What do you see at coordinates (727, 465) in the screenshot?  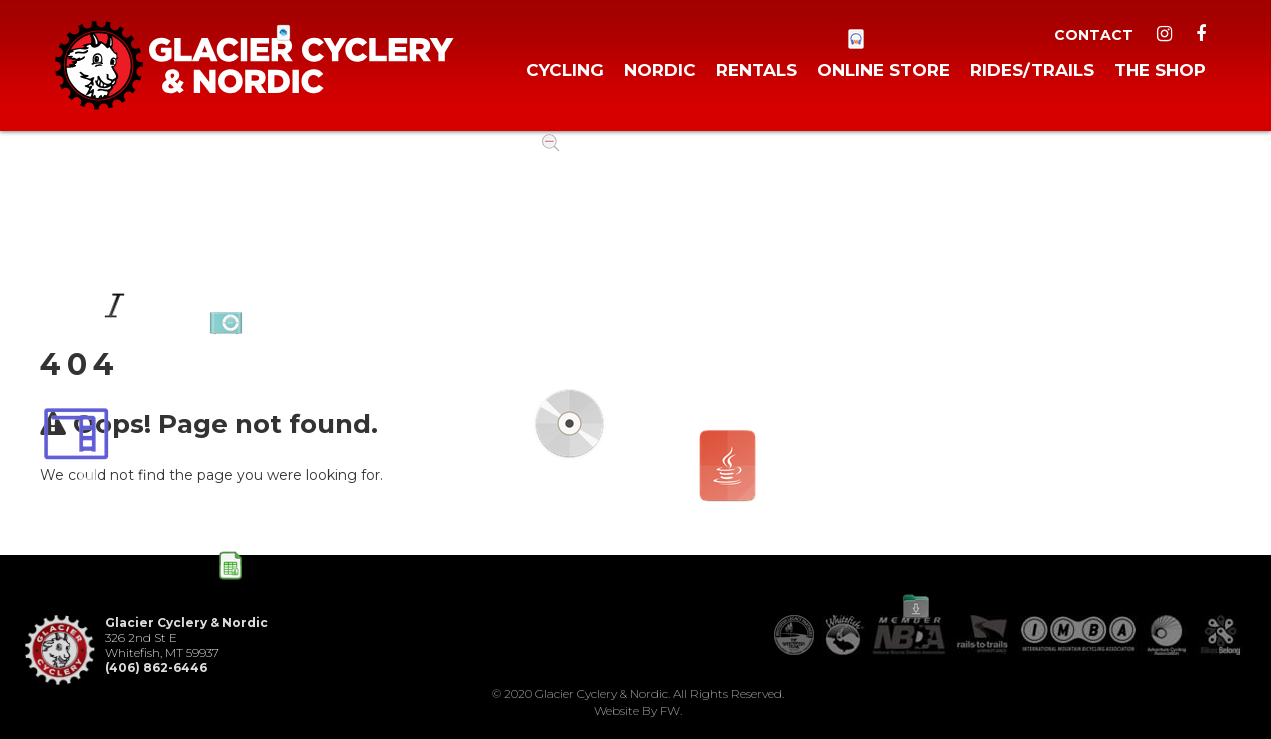 I see `a java source code file` at bounding box center [727, 465].